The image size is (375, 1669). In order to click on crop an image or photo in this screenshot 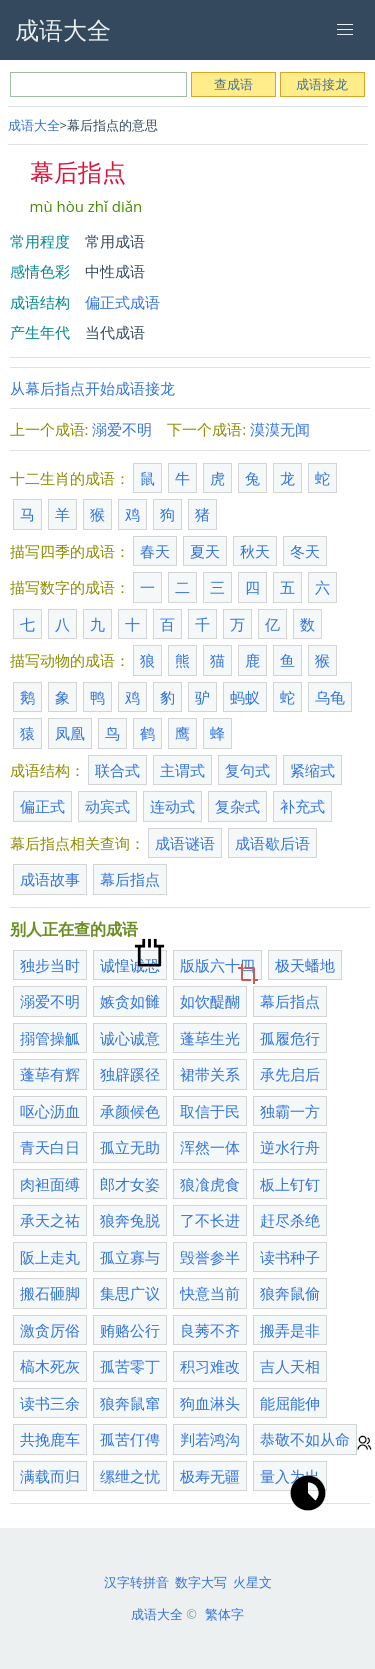, I will do `click(248, 974)`.